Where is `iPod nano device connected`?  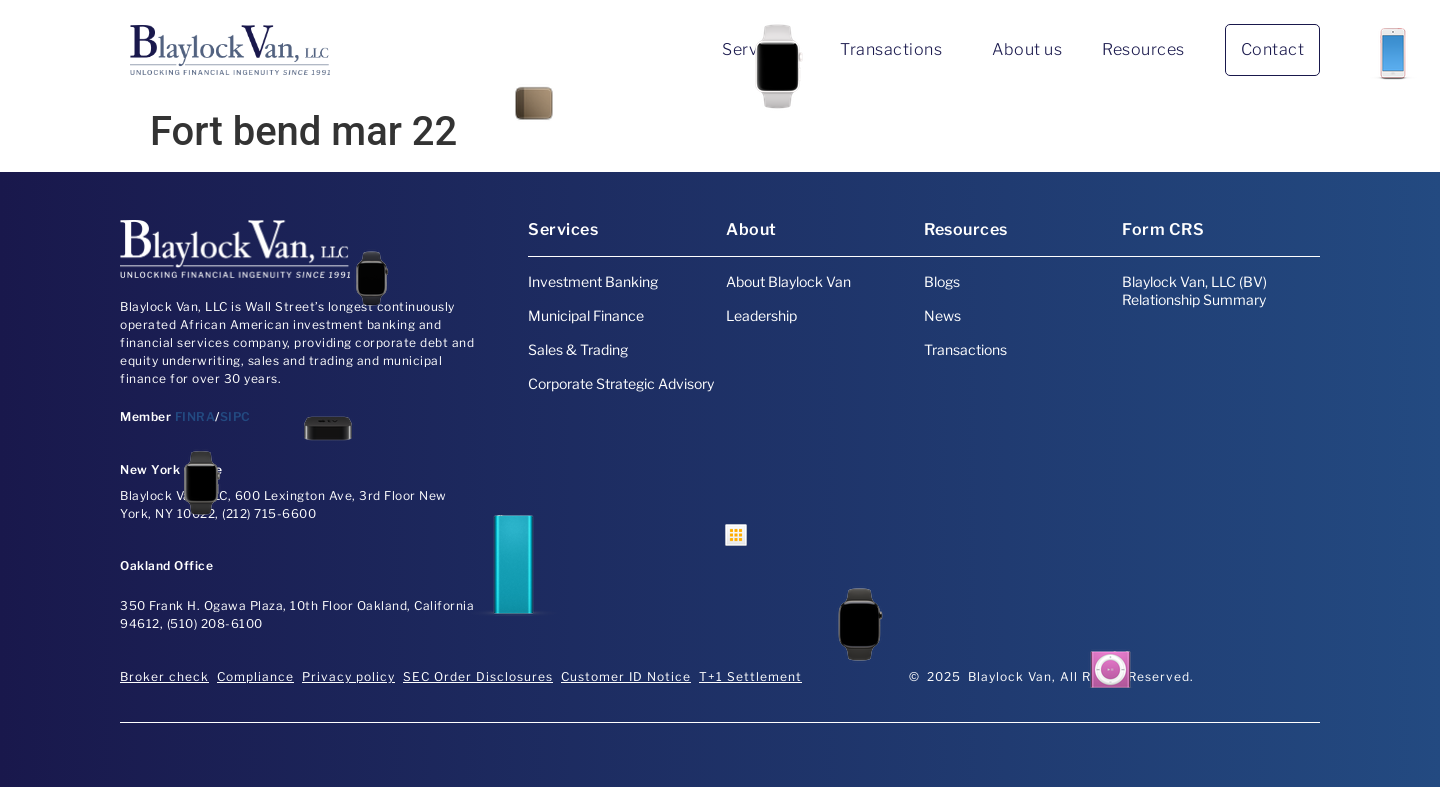
iPod nano device connected is located at coordinates (513, 566).